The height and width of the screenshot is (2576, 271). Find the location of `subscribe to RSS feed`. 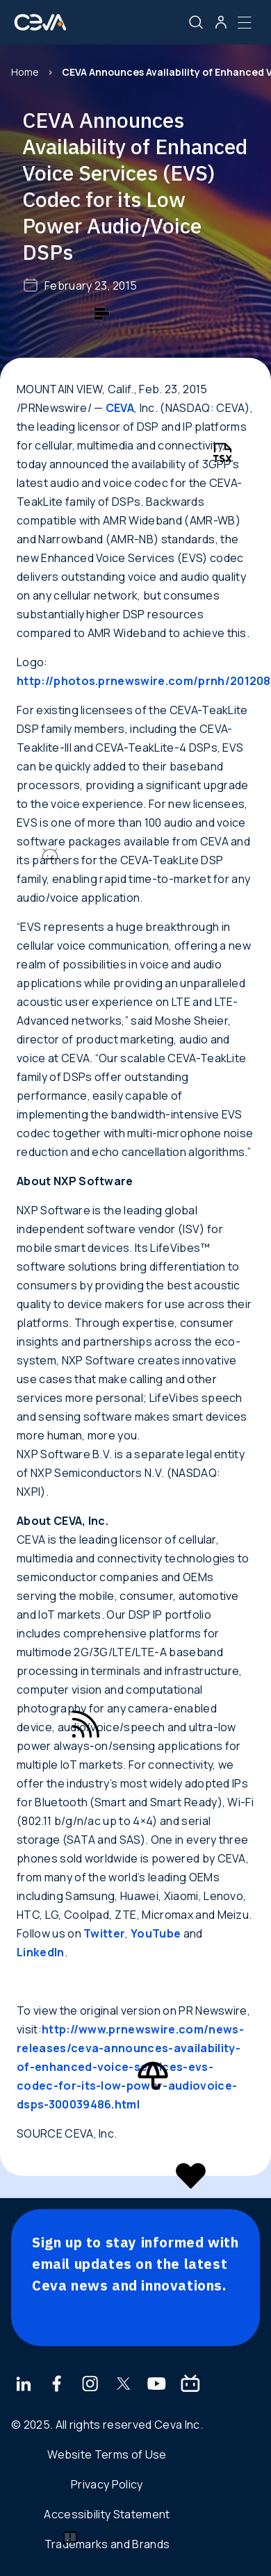

subscribe to RSS feed is located at coordinates (84, 1725).